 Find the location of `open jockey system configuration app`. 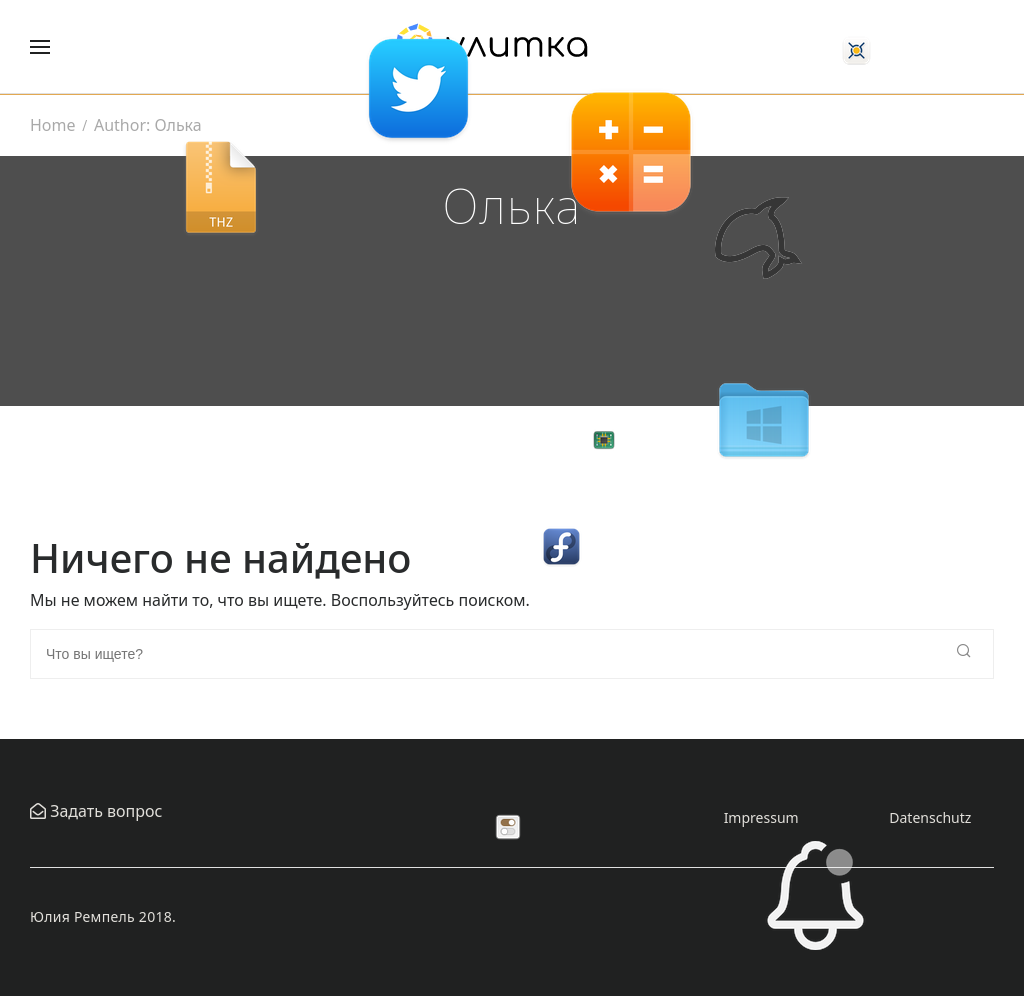

open jockey system configuration app is located at coordinates (604, 440).